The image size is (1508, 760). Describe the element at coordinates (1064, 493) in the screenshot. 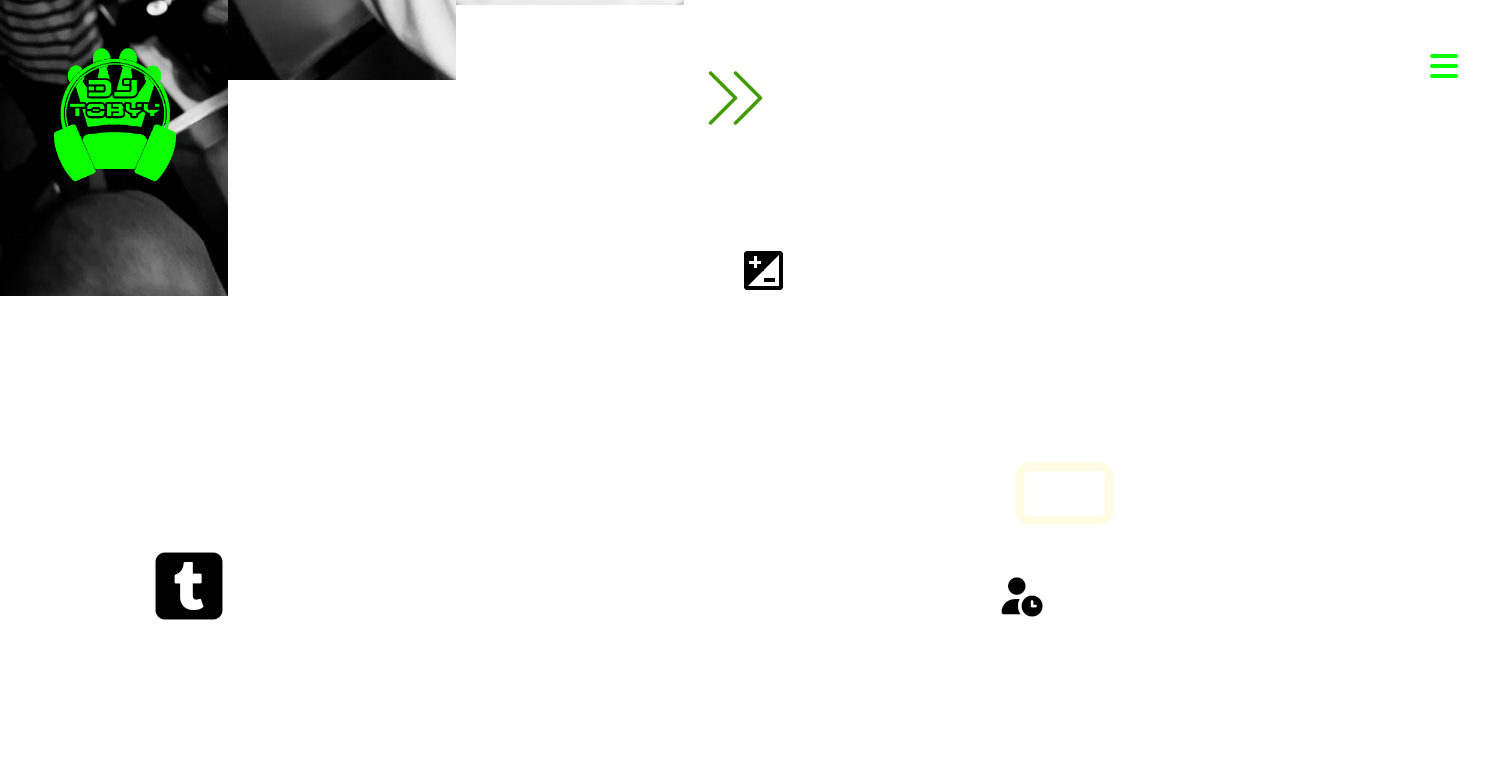

I see `toggle to landscape orientation` at that location.